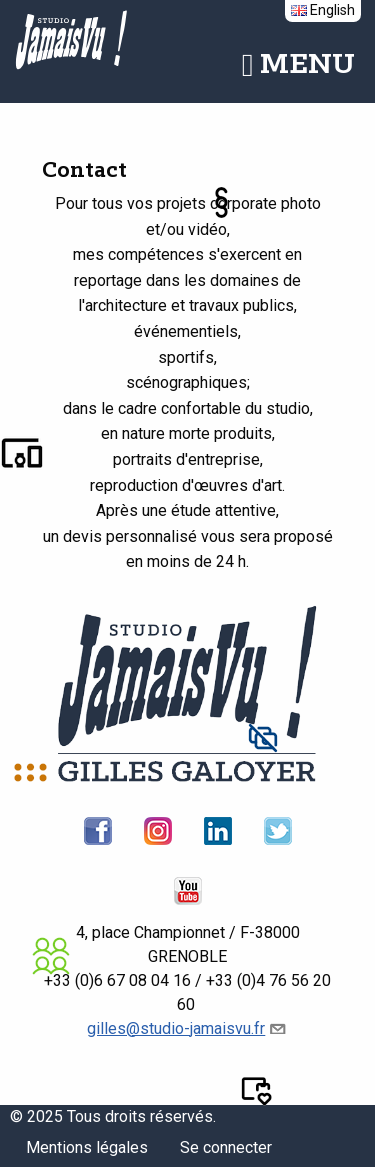 The height and width of the screenshot is (1167, 375). I want to click on indicates payment is unavailable or disabled, so click(263, 738).